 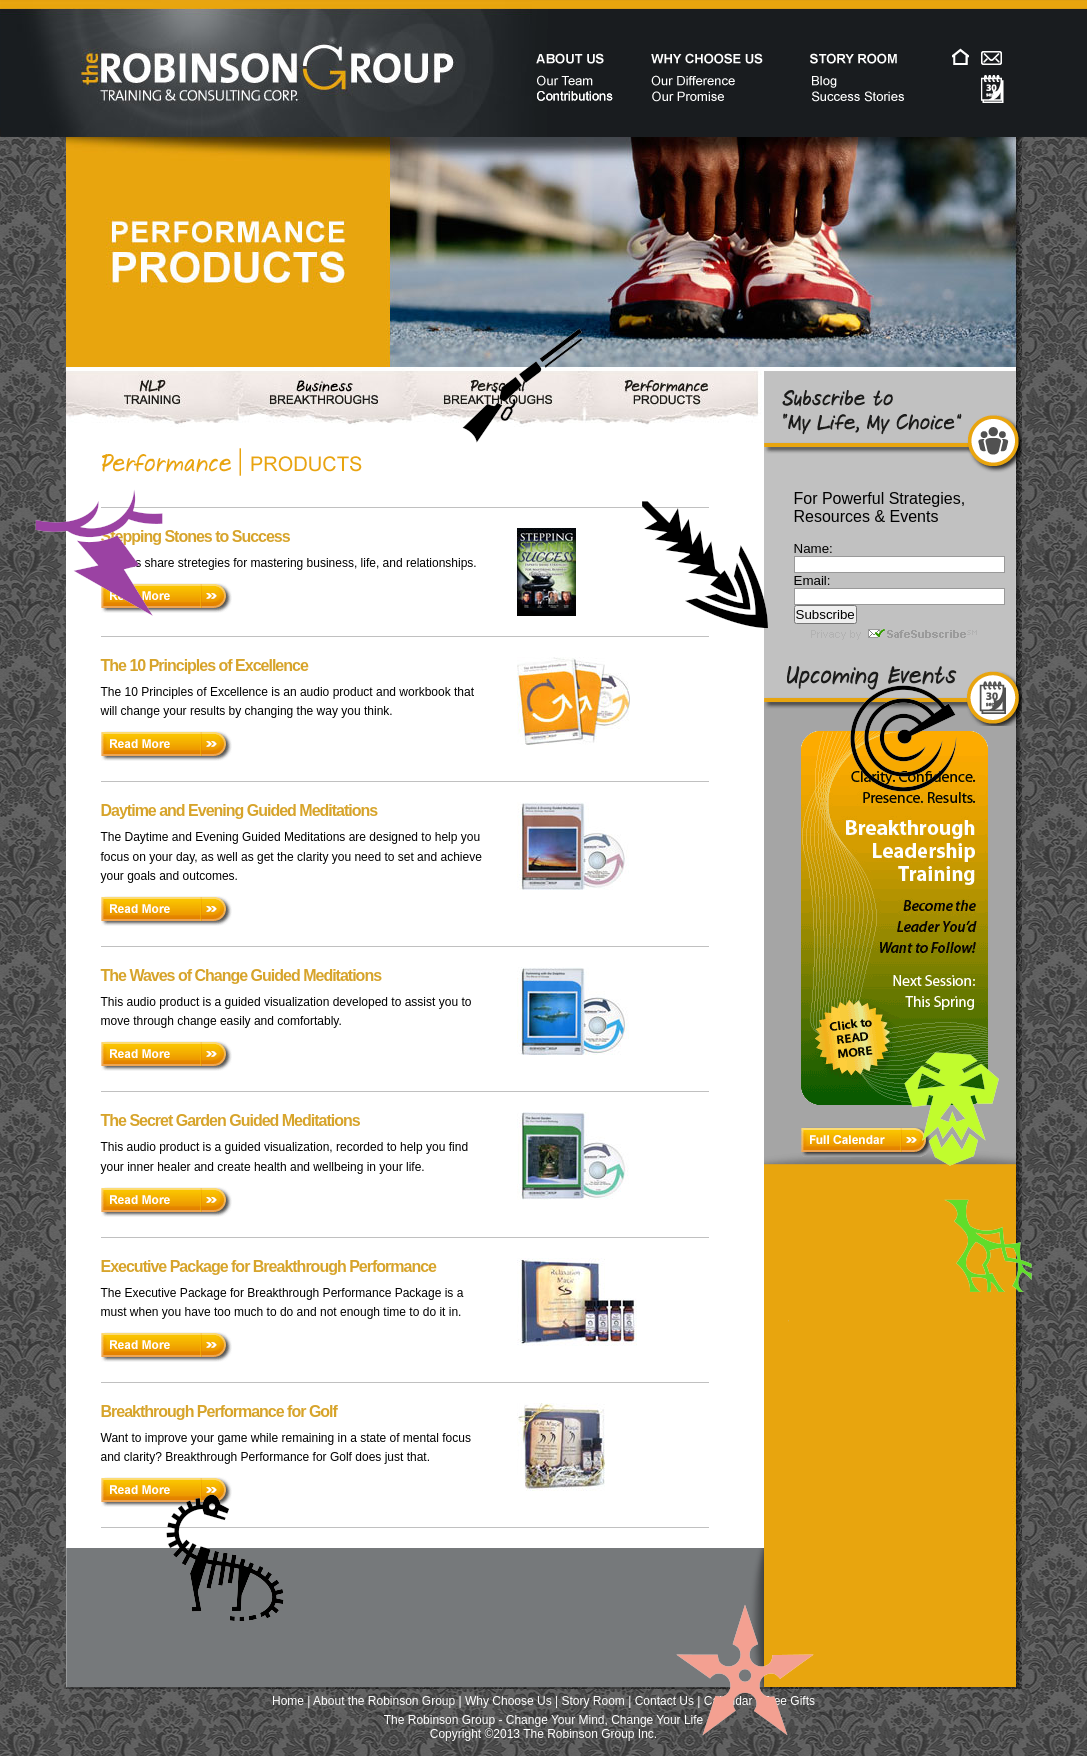 I want to click on select rifle weapon in game inventory, so click(x=522, y=385).